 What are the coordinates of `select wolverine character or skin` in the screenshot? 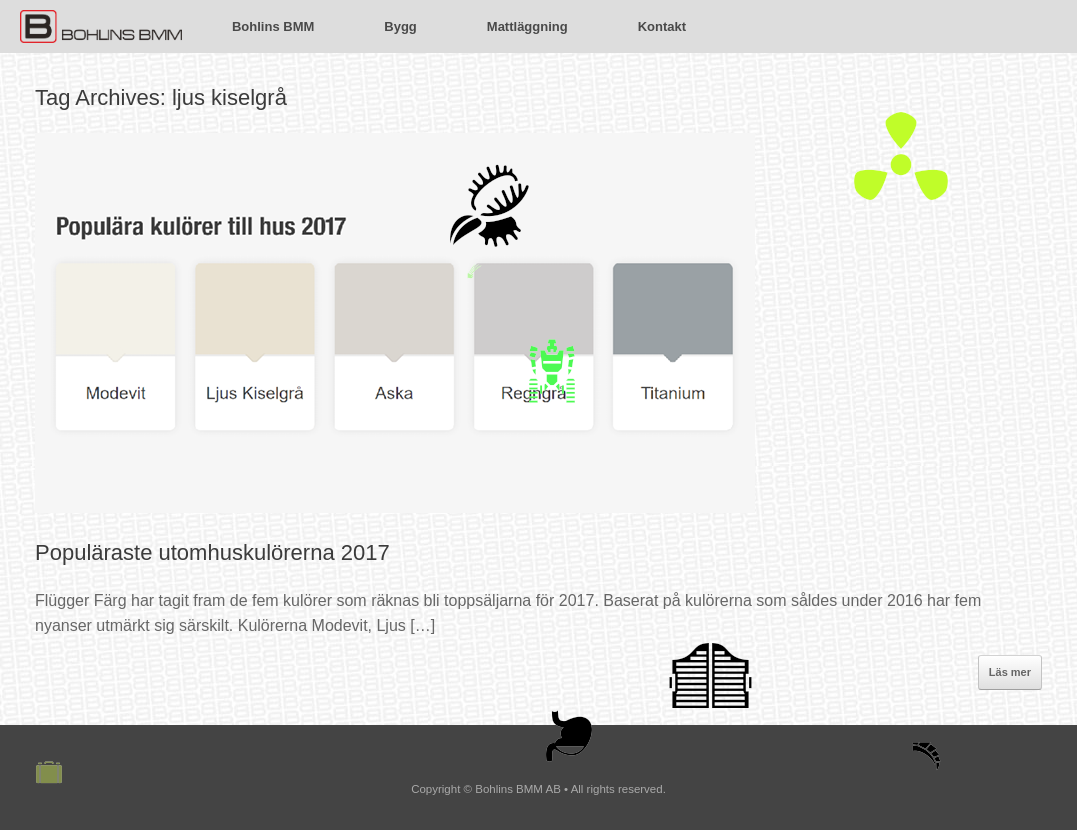 It's located at (475, 271).